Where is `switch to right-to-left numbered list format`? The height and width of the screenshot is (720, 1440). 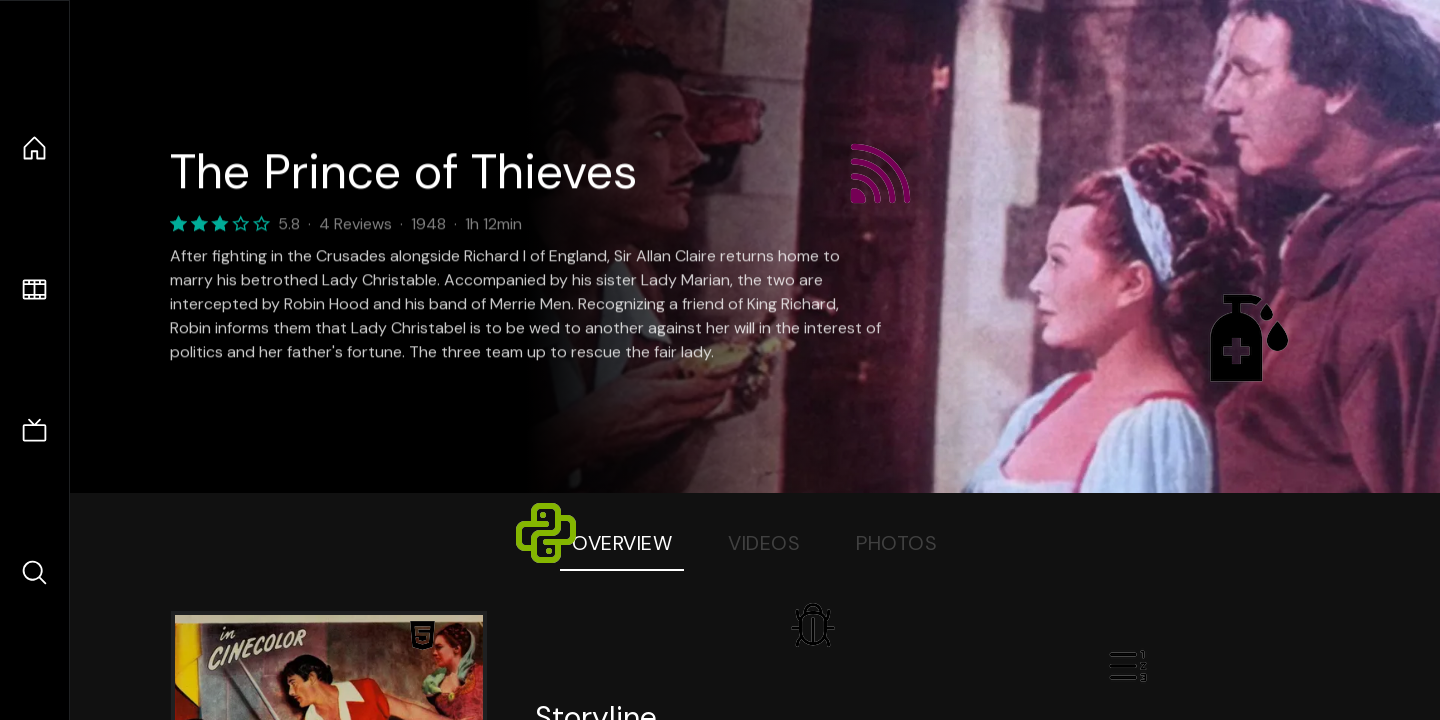 switch to right-to-left numbered list format is located at coordinates (1129, 666).